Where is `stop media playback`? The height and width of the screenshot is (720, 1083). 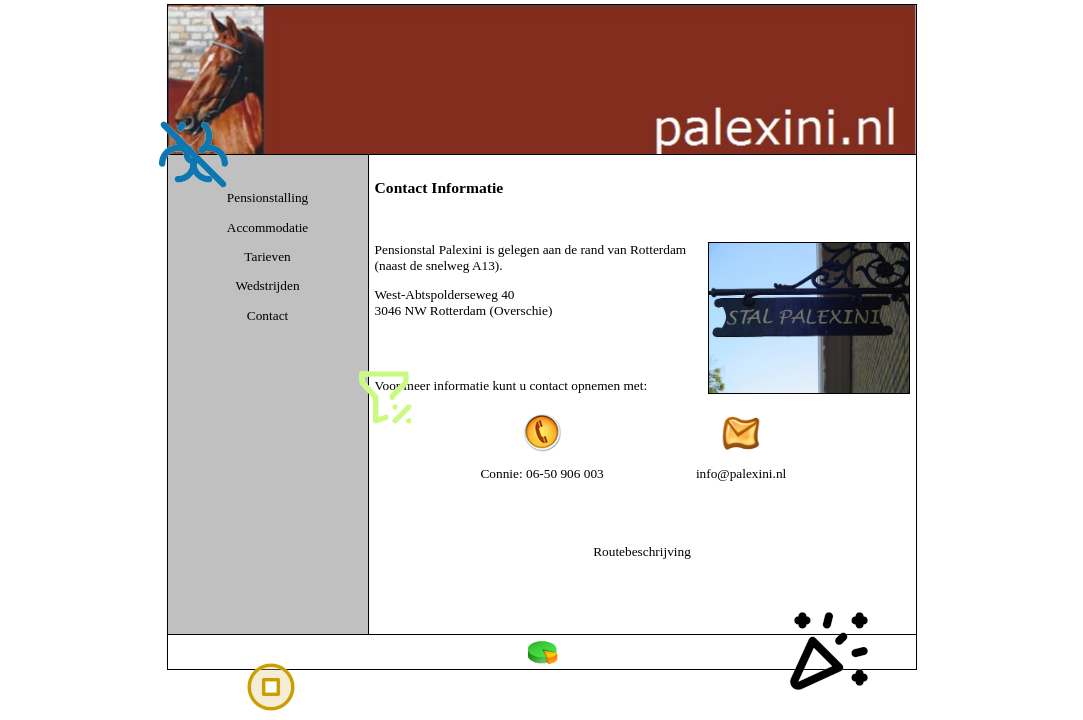 stop media playback is located at coordinates (271, 687).